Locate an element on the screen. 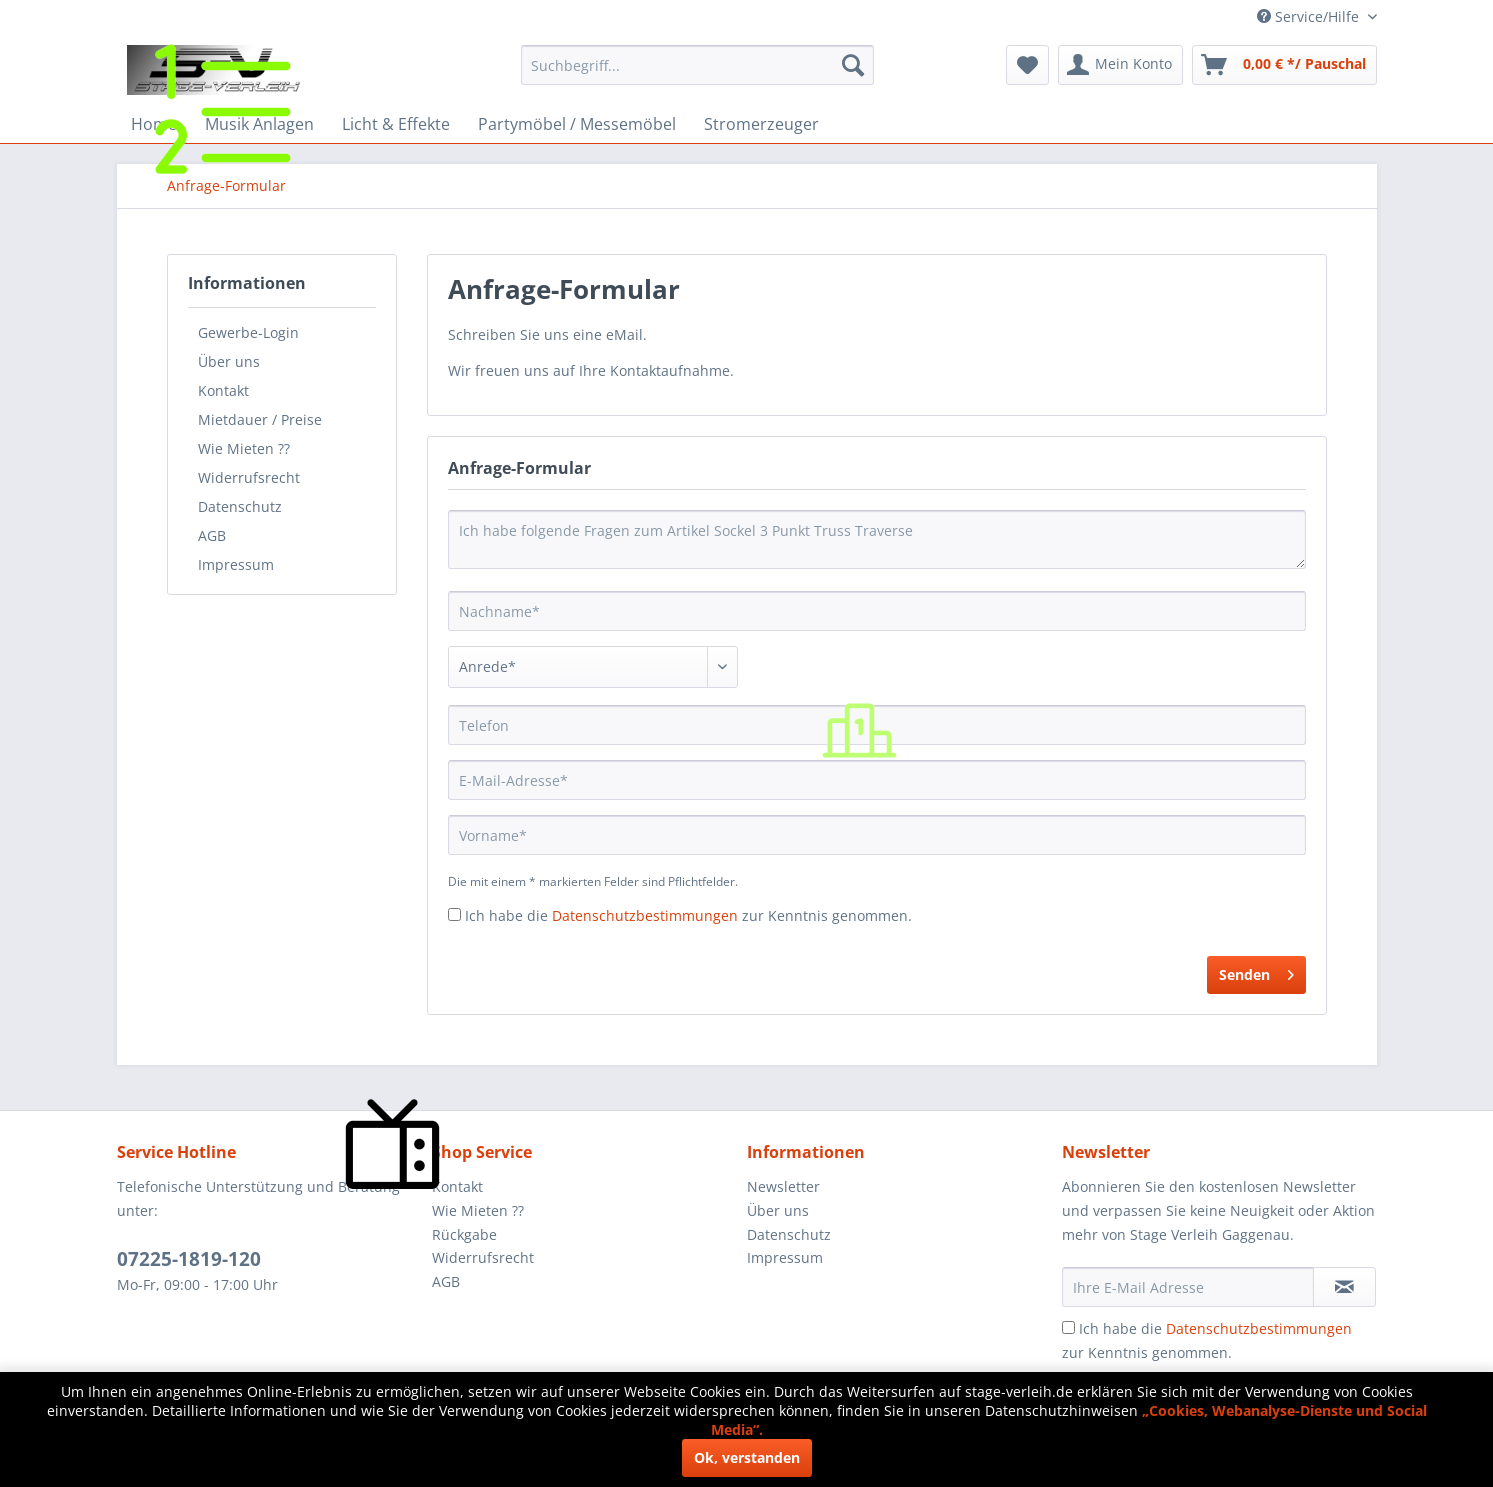  access TV or video streaming content is located at coordinates (392, 1149).